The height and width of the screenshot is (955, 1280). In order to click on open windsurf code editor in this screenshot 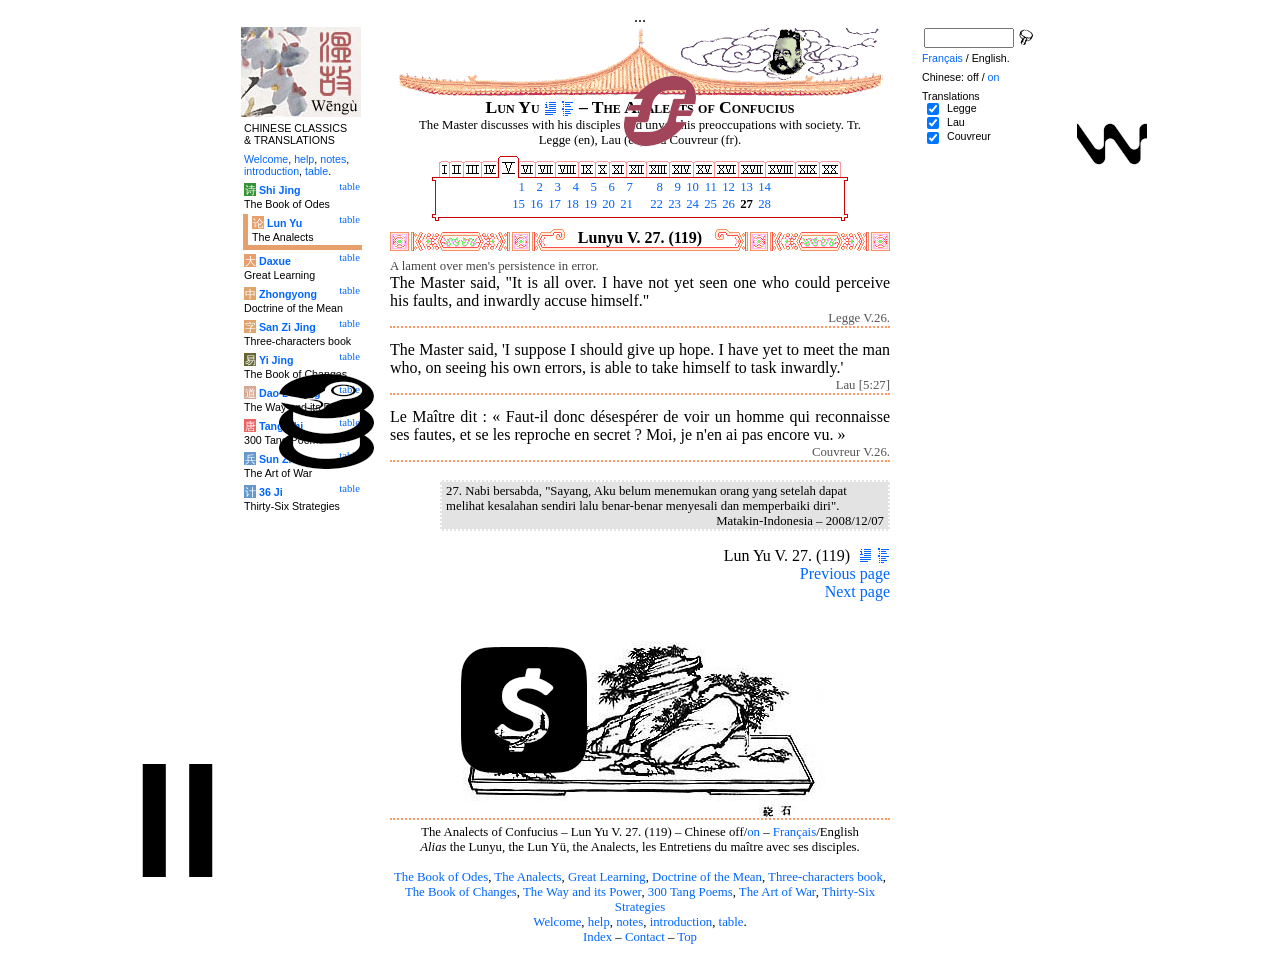, I will do `click(1112, 144)`.